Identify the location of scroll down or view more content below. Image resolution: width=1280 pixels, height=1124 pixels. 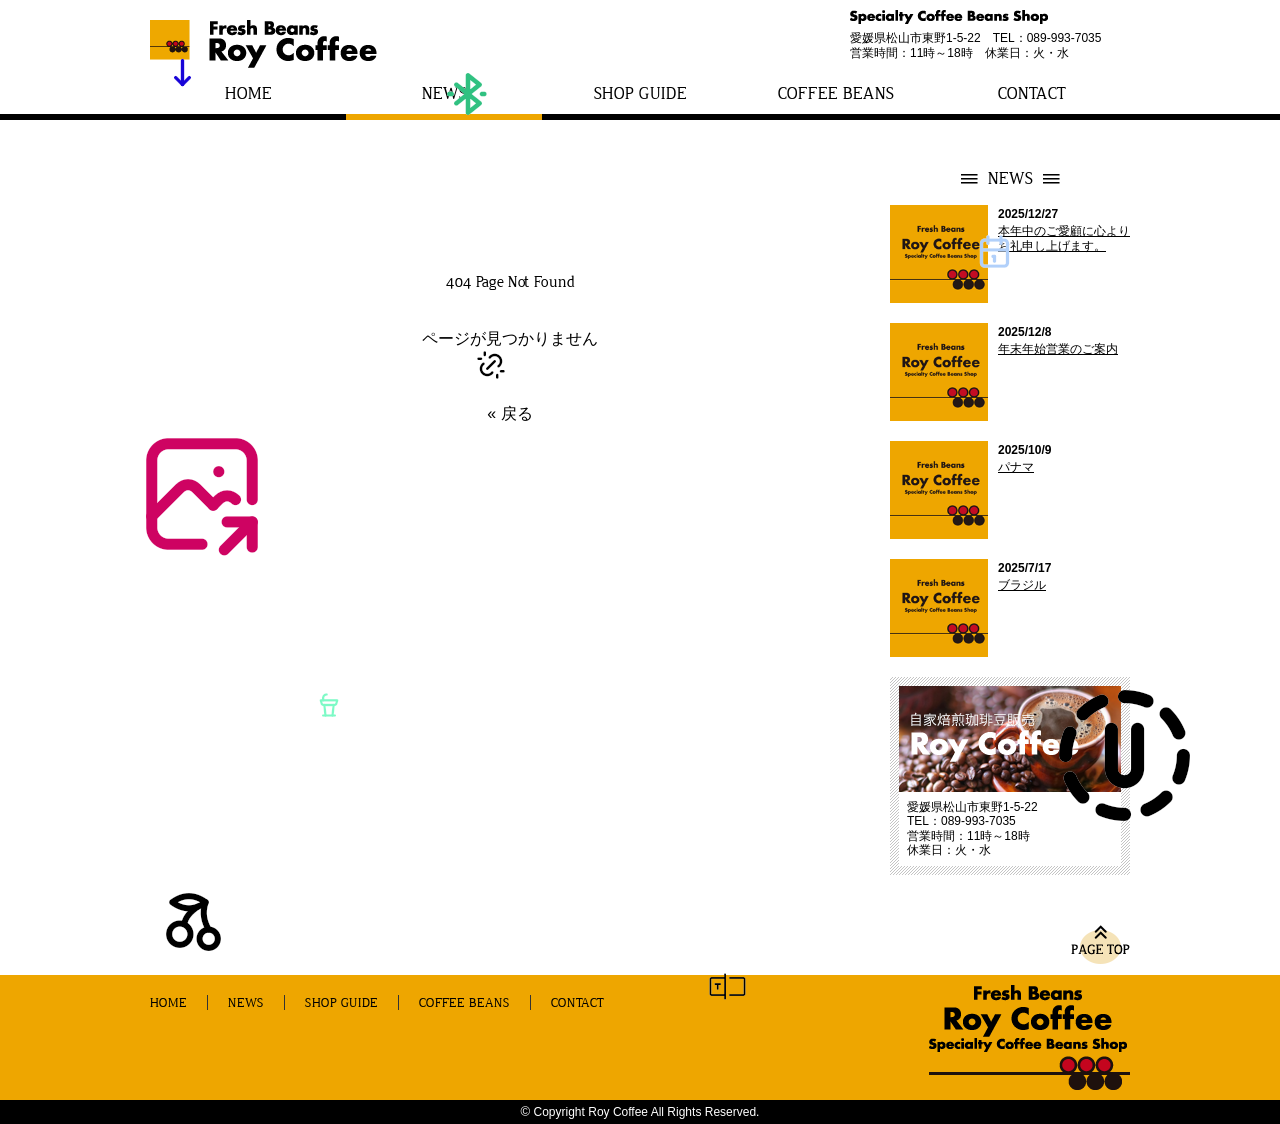
(182, 72).